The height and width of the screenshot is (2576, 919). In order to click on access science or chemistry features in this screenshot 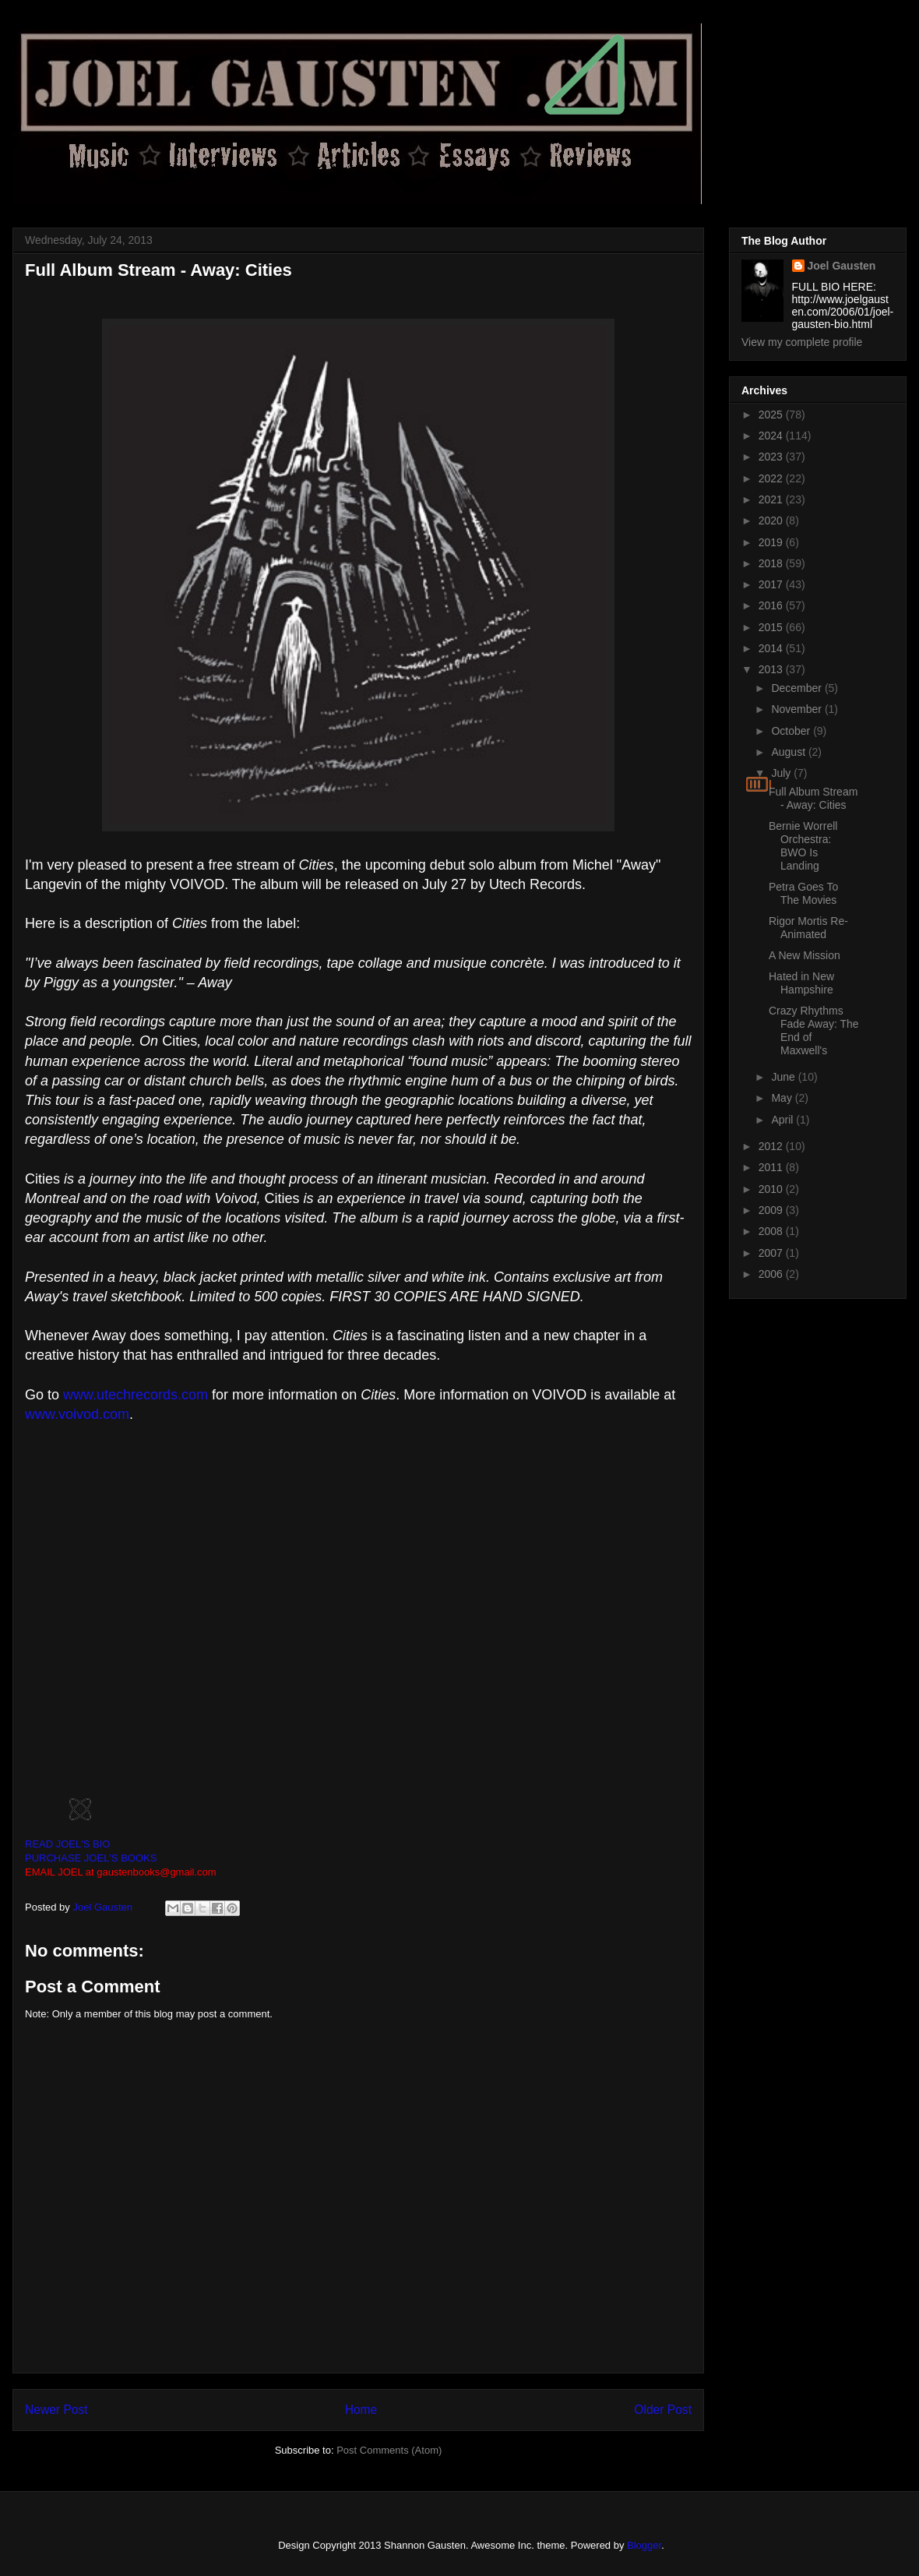, I will do `click(80, 1809)`.